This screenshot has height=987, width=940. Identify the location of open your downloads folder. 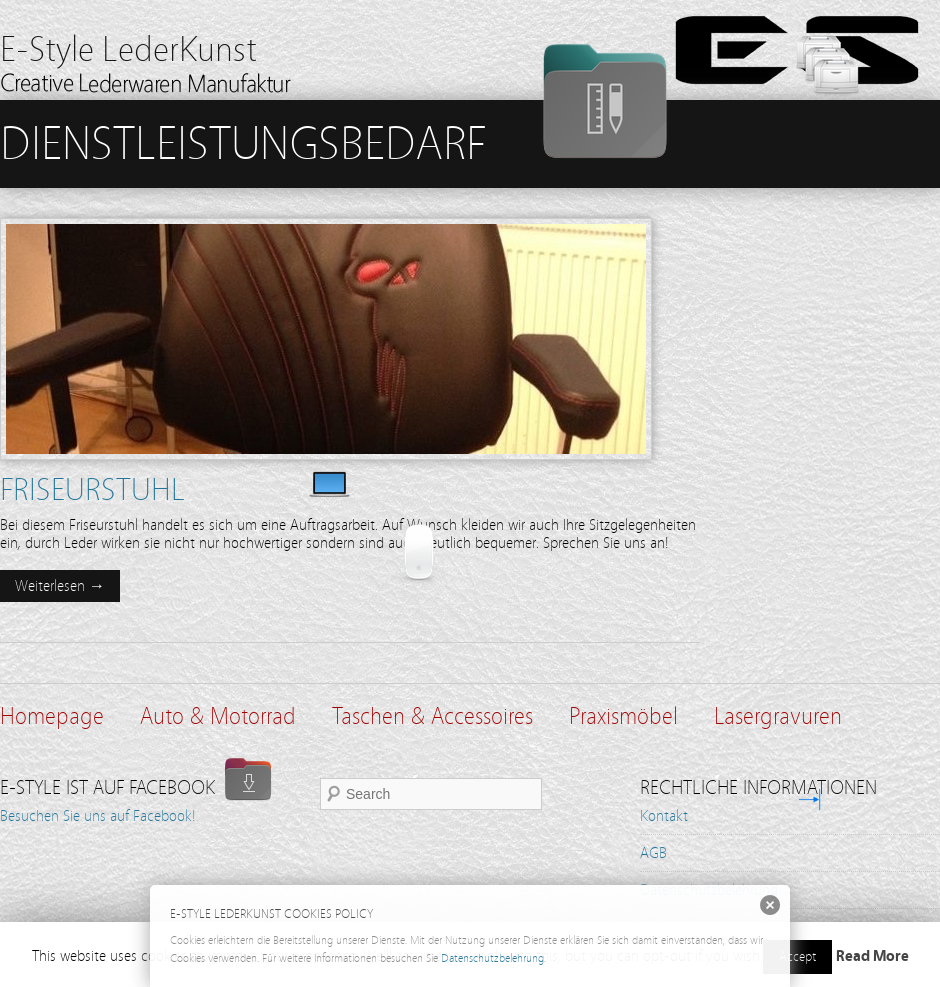
(248, 779).